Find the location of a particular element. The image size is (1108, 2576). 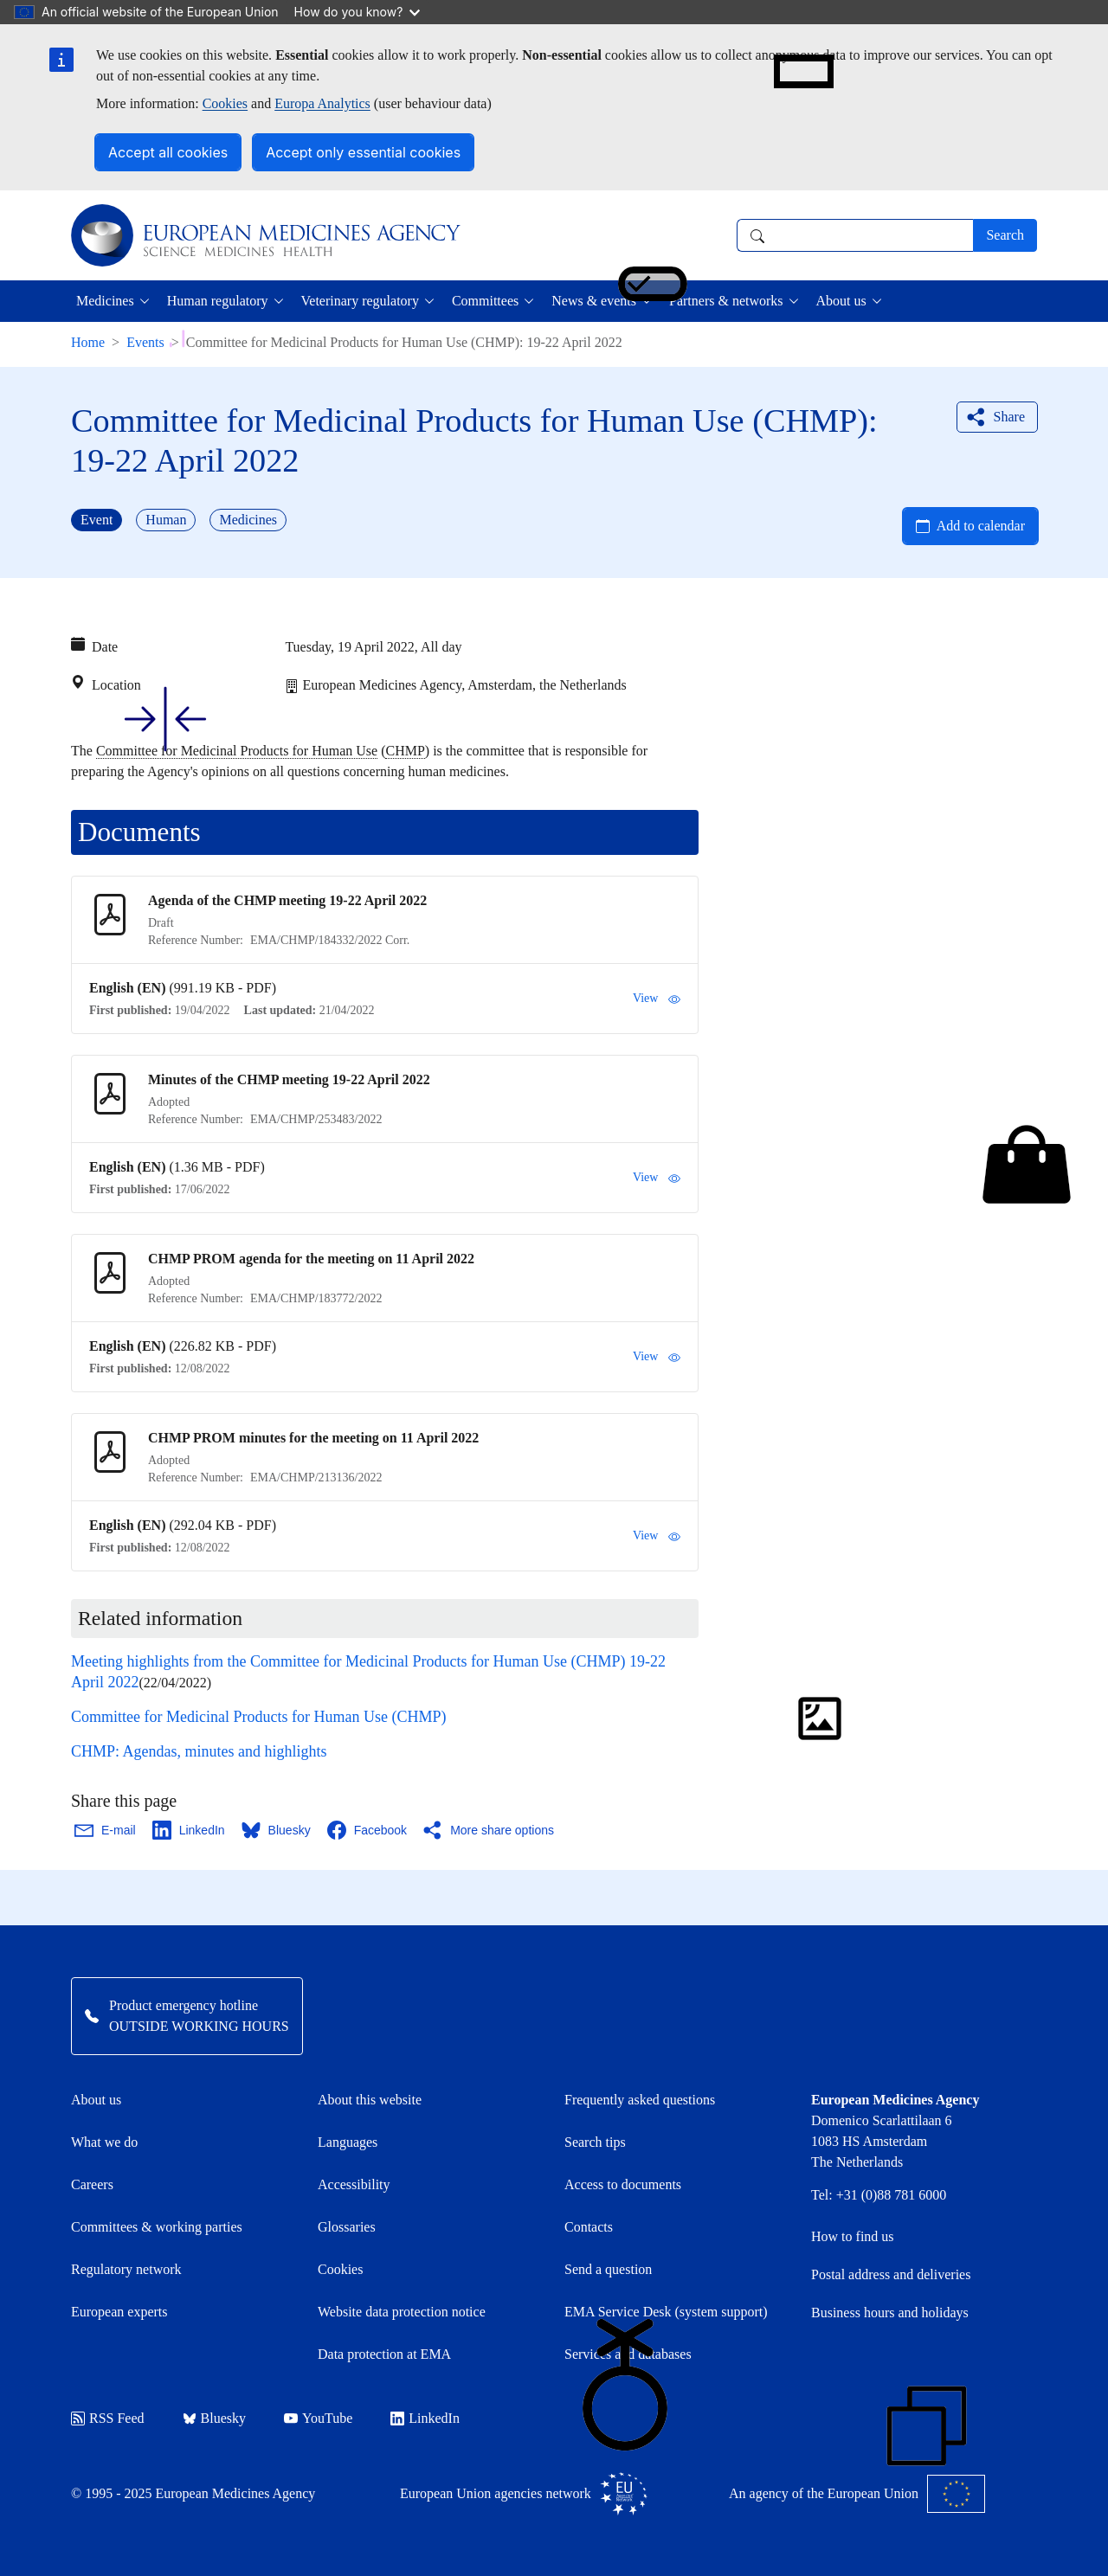

switch to satellite map view is located at coordinates (820, 1718).